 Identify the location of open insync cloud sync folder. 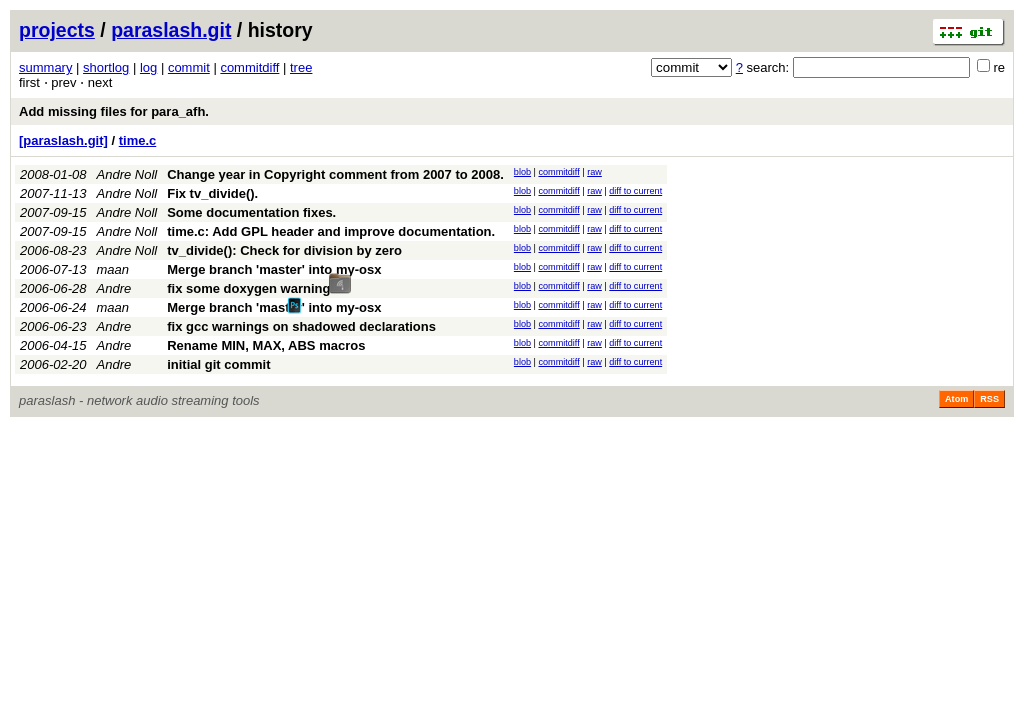
(340, 283).